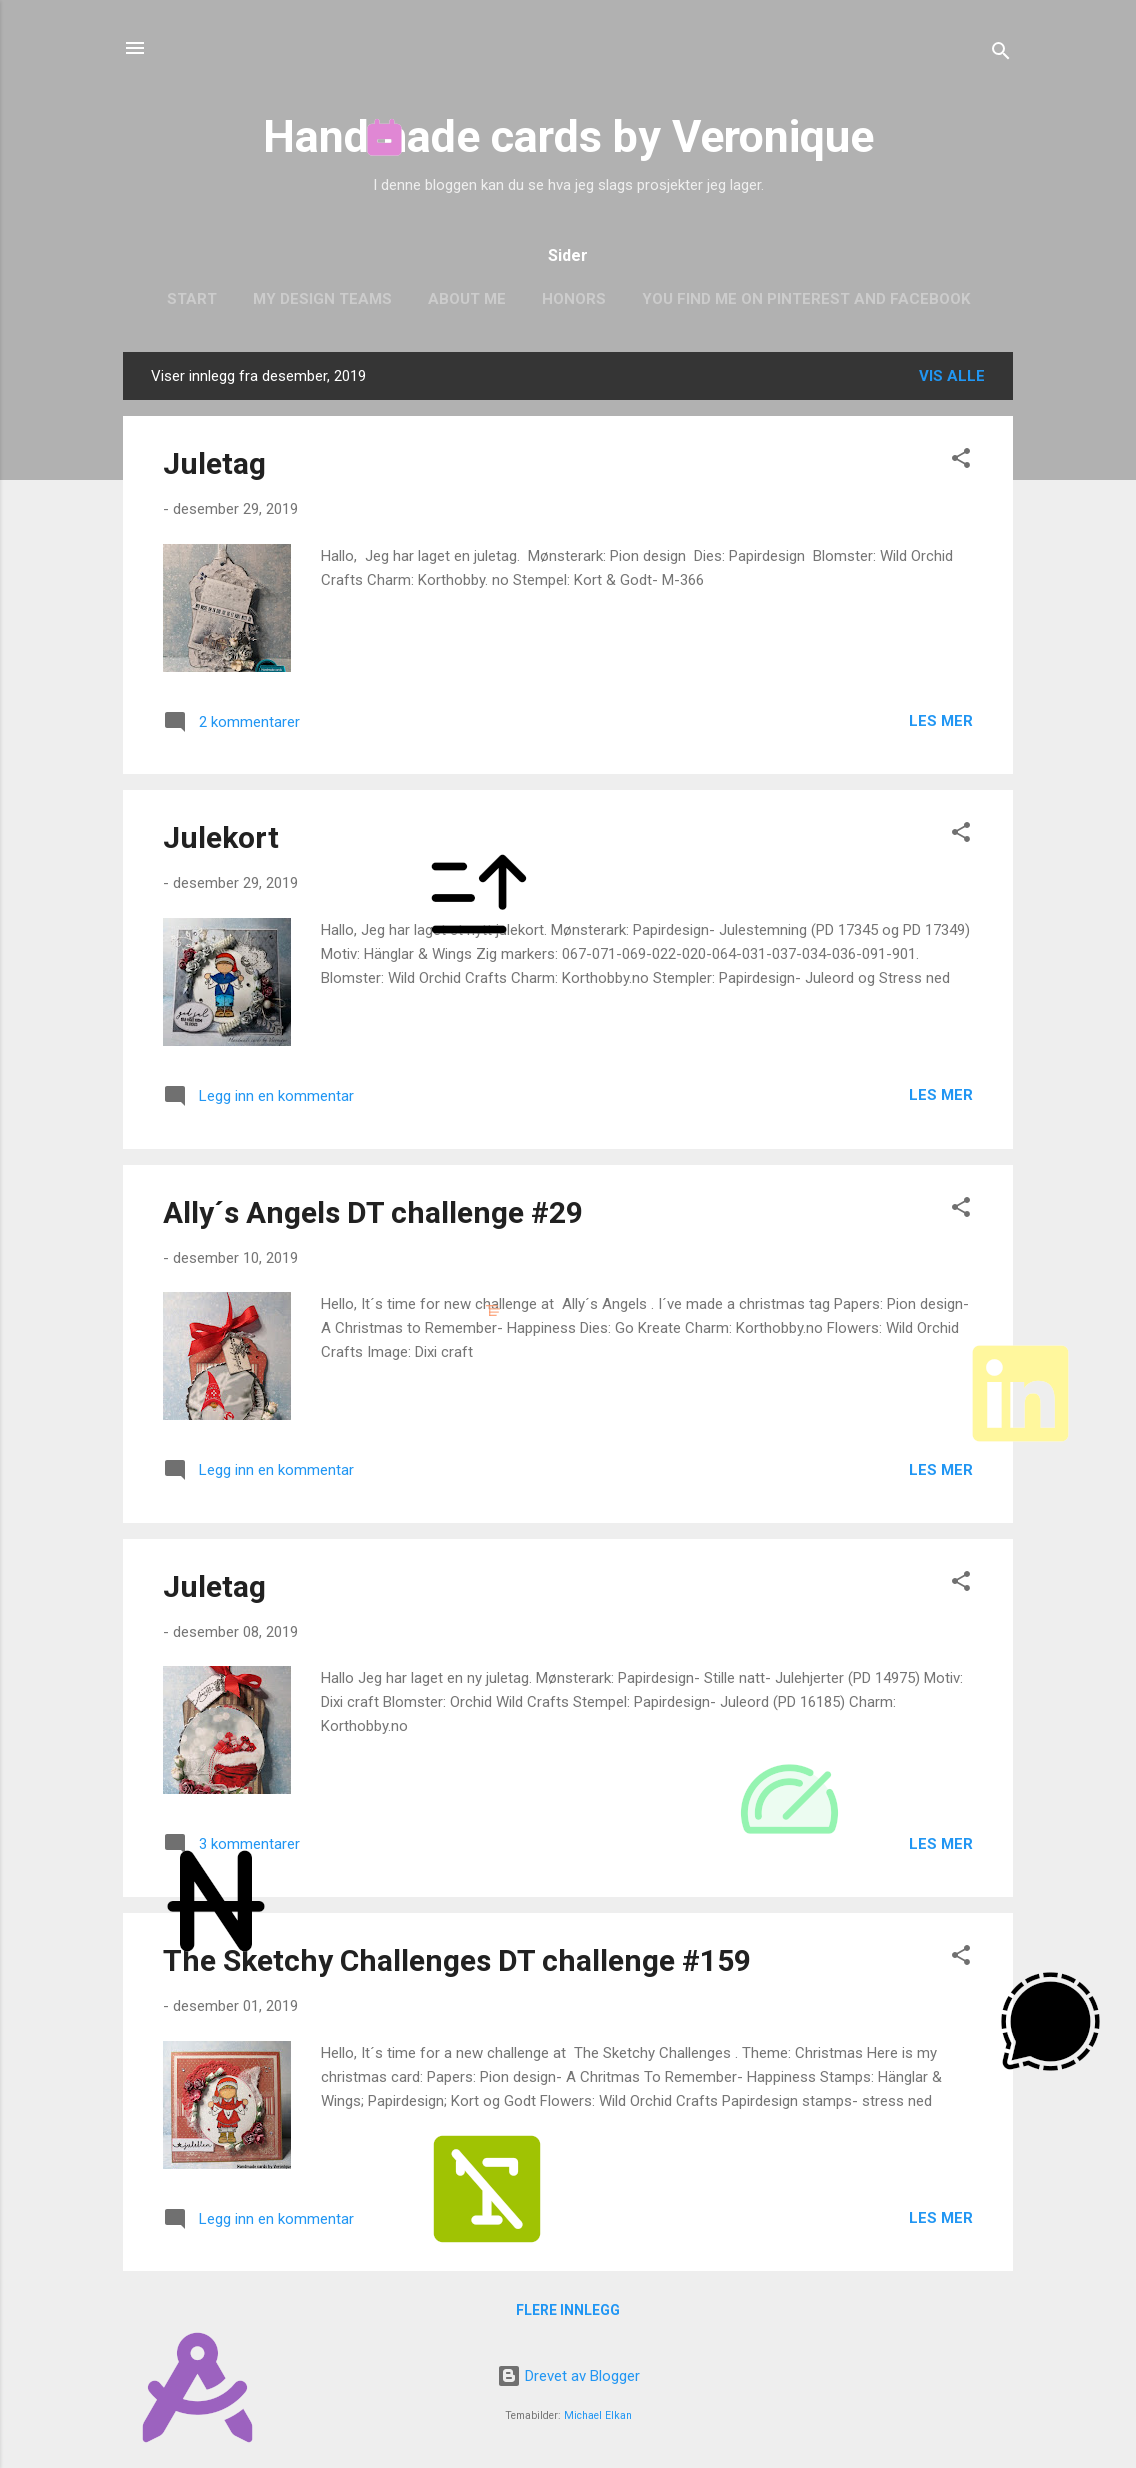 The image size is (1136, 2468). Describe the element at coordinates (487, 2189) in the screenshot. I see `disable text formatting` at that location.